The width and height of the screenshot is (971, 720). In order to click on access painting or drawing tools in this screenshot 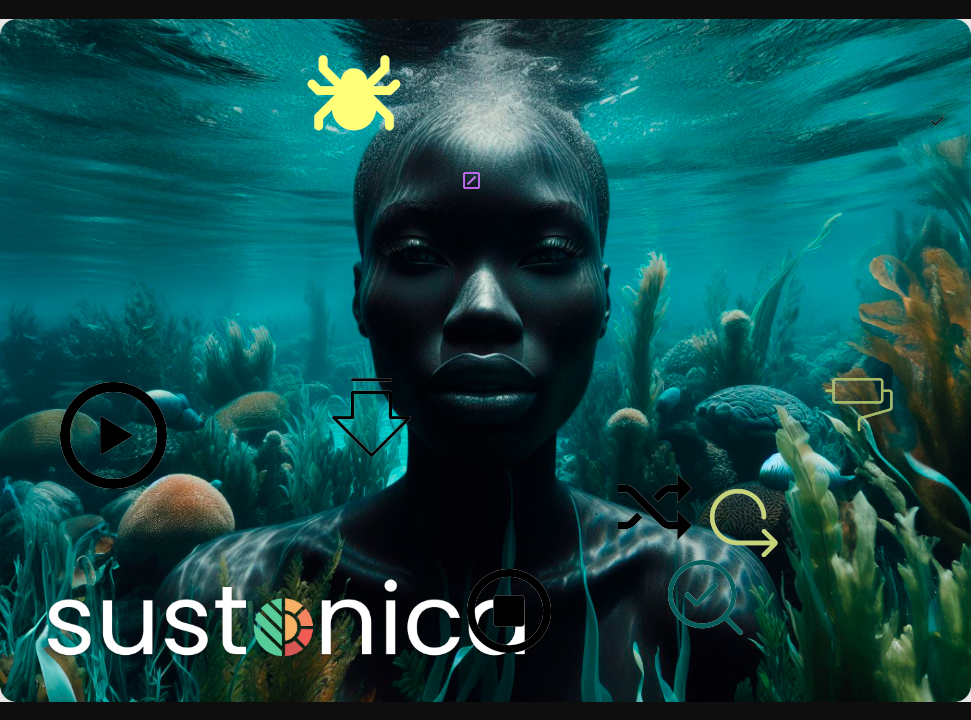, I will do `click(859, 400)`.